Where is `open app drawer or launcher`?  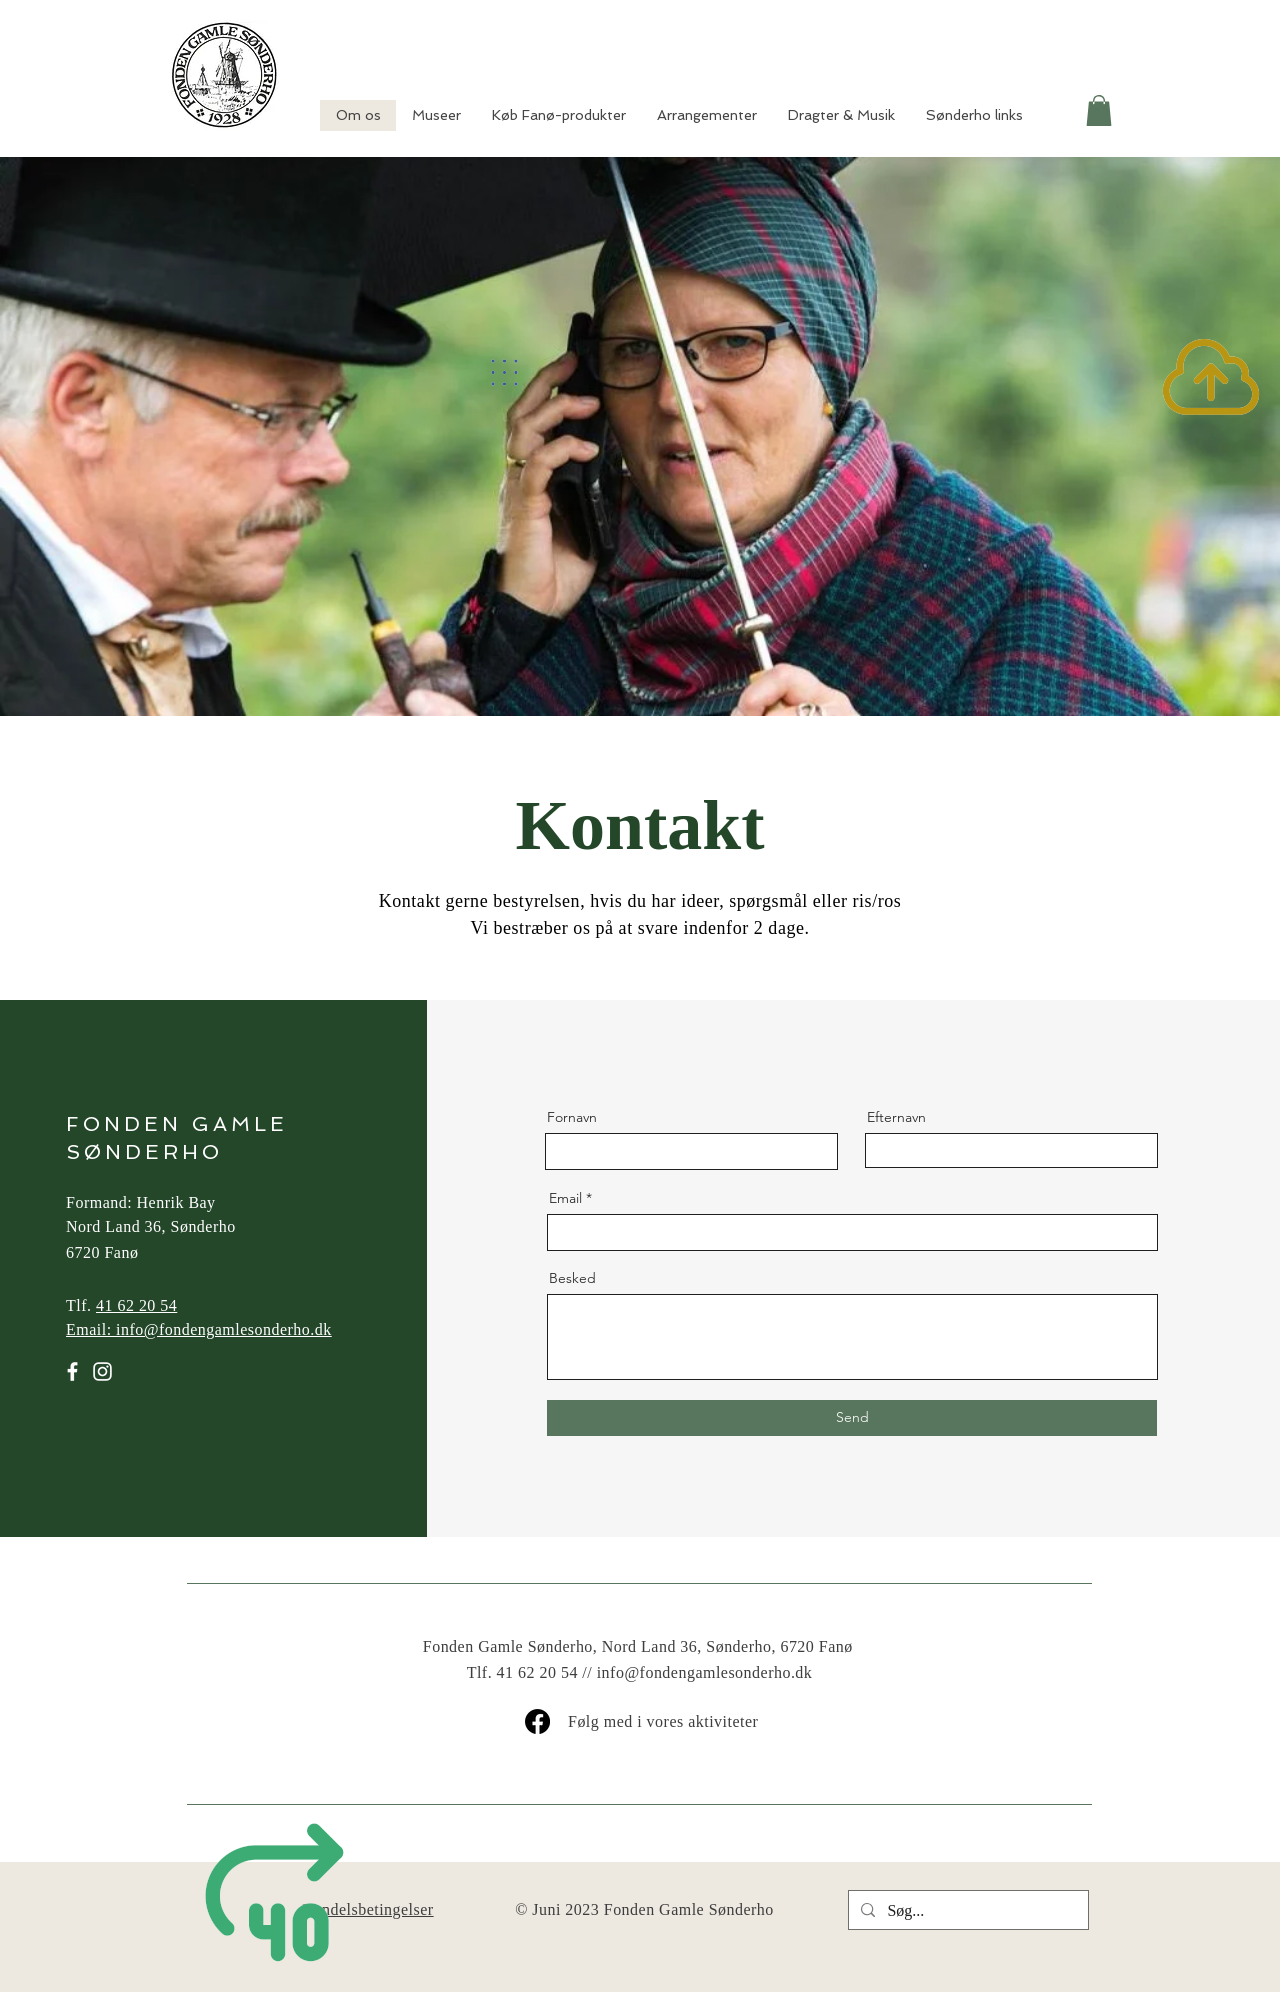
open app drawer or launcher is located at coordinates (504, 372).